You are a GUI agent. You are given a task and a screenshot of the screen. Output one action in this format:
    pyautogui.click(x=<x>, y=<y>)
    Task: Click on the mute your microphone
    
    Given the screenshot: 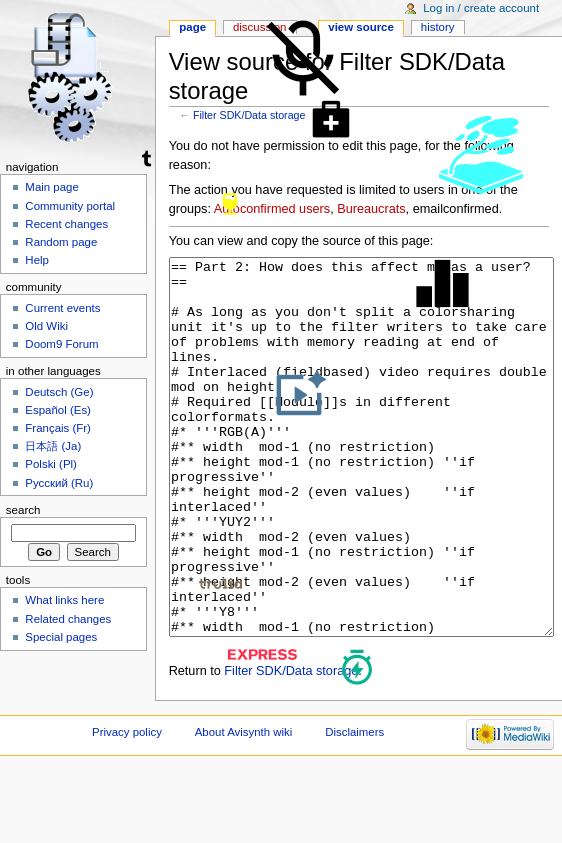 What is the action you would take?
    pyautogui.click(x=303, y=58)
    